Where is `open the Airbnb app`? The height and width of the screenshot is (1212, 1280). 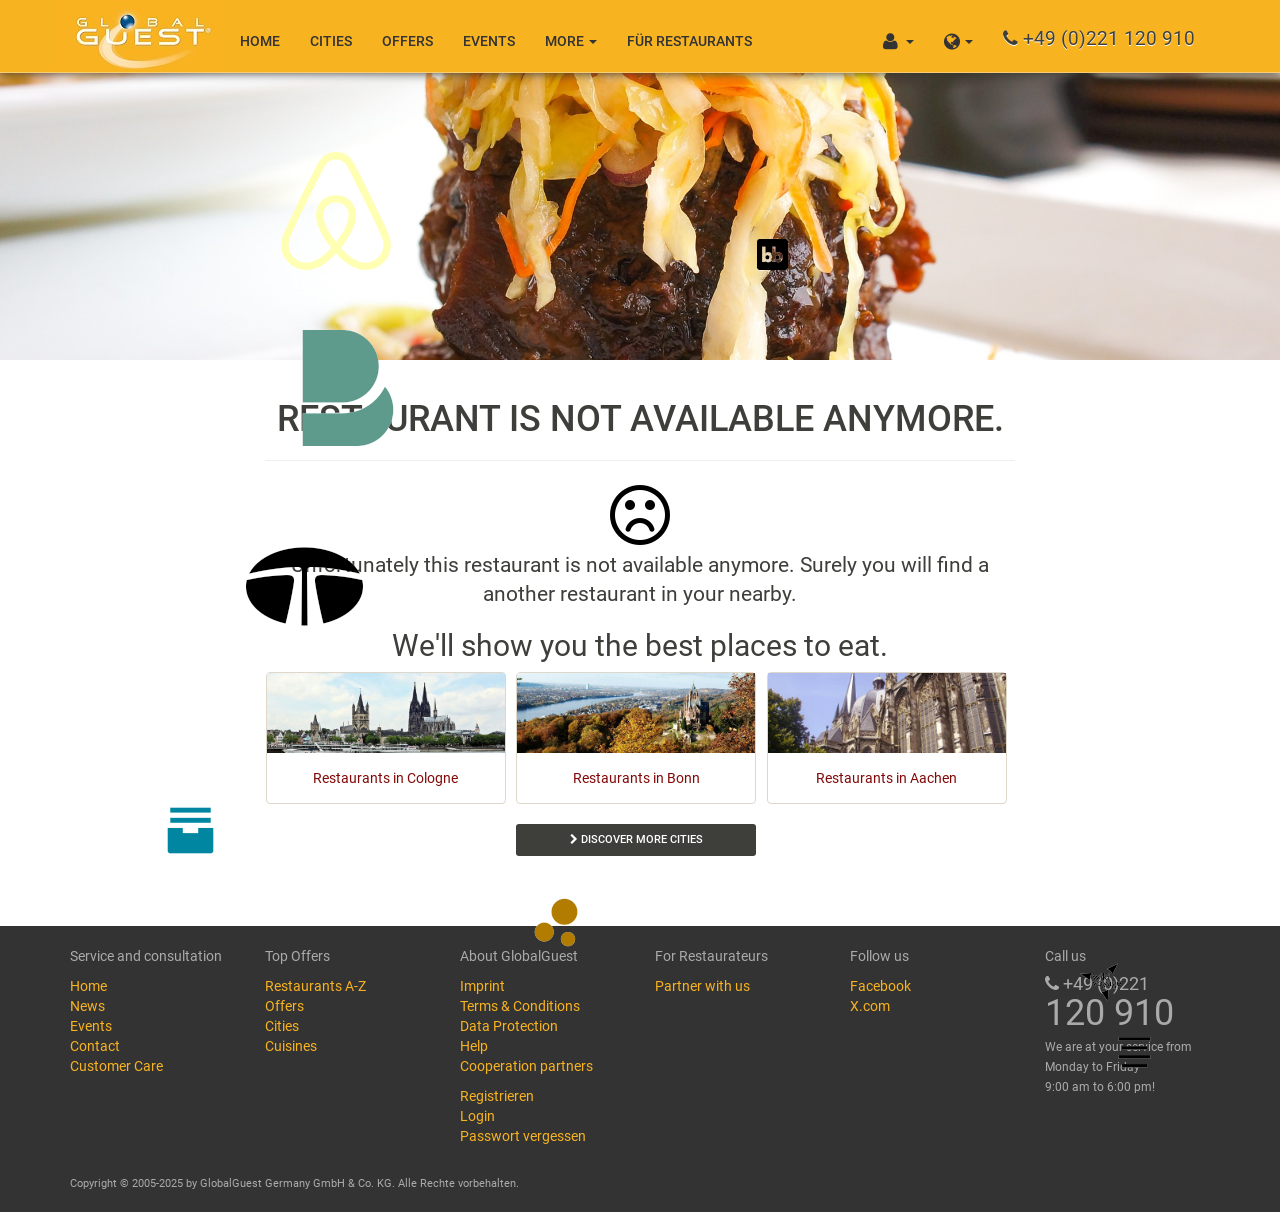 open the Airbnb app is located at coordinates (336, 211).